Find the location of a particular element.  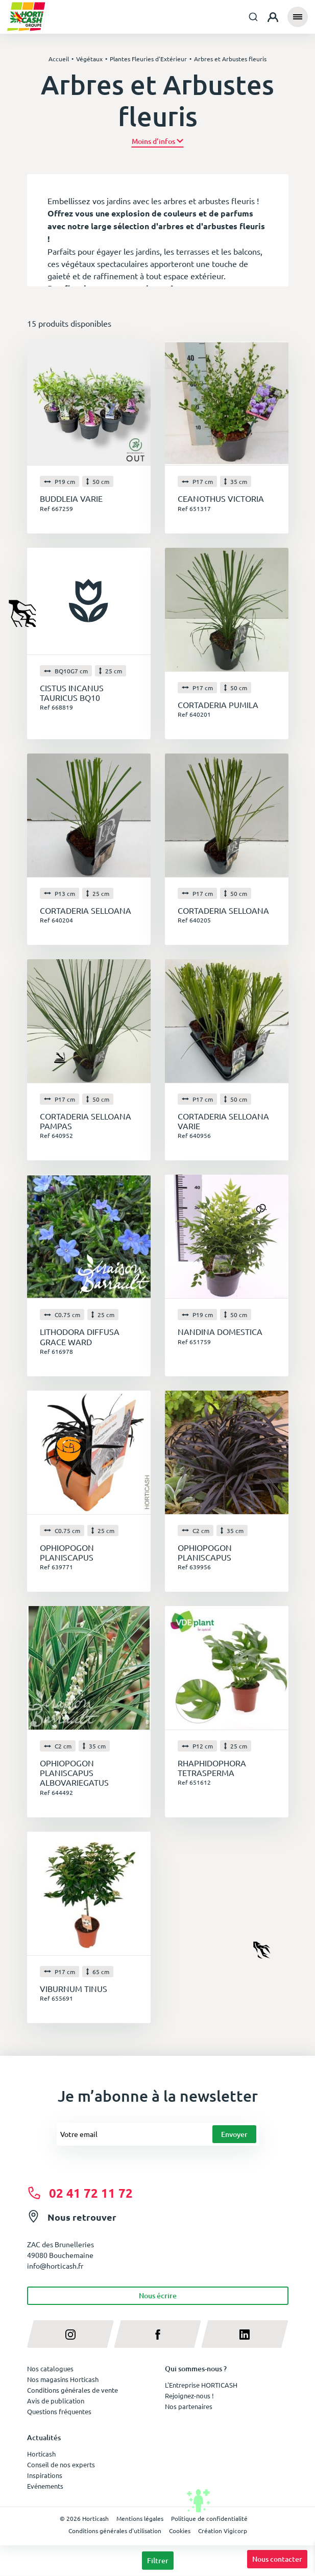

indicates danger or hazard warning is located at coordinates (60, 1058).